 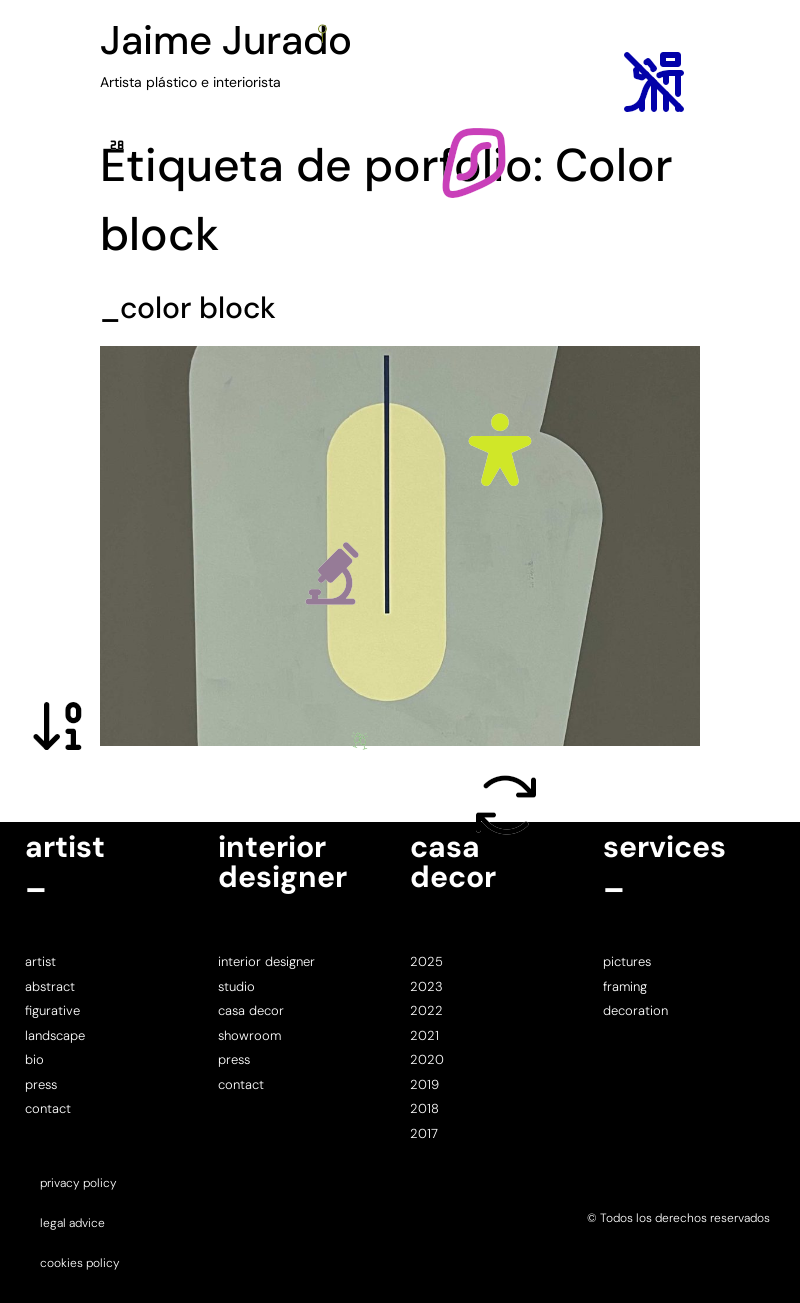 I want to click on celebrate an achievement or milestone, so click(x=360, y=741).